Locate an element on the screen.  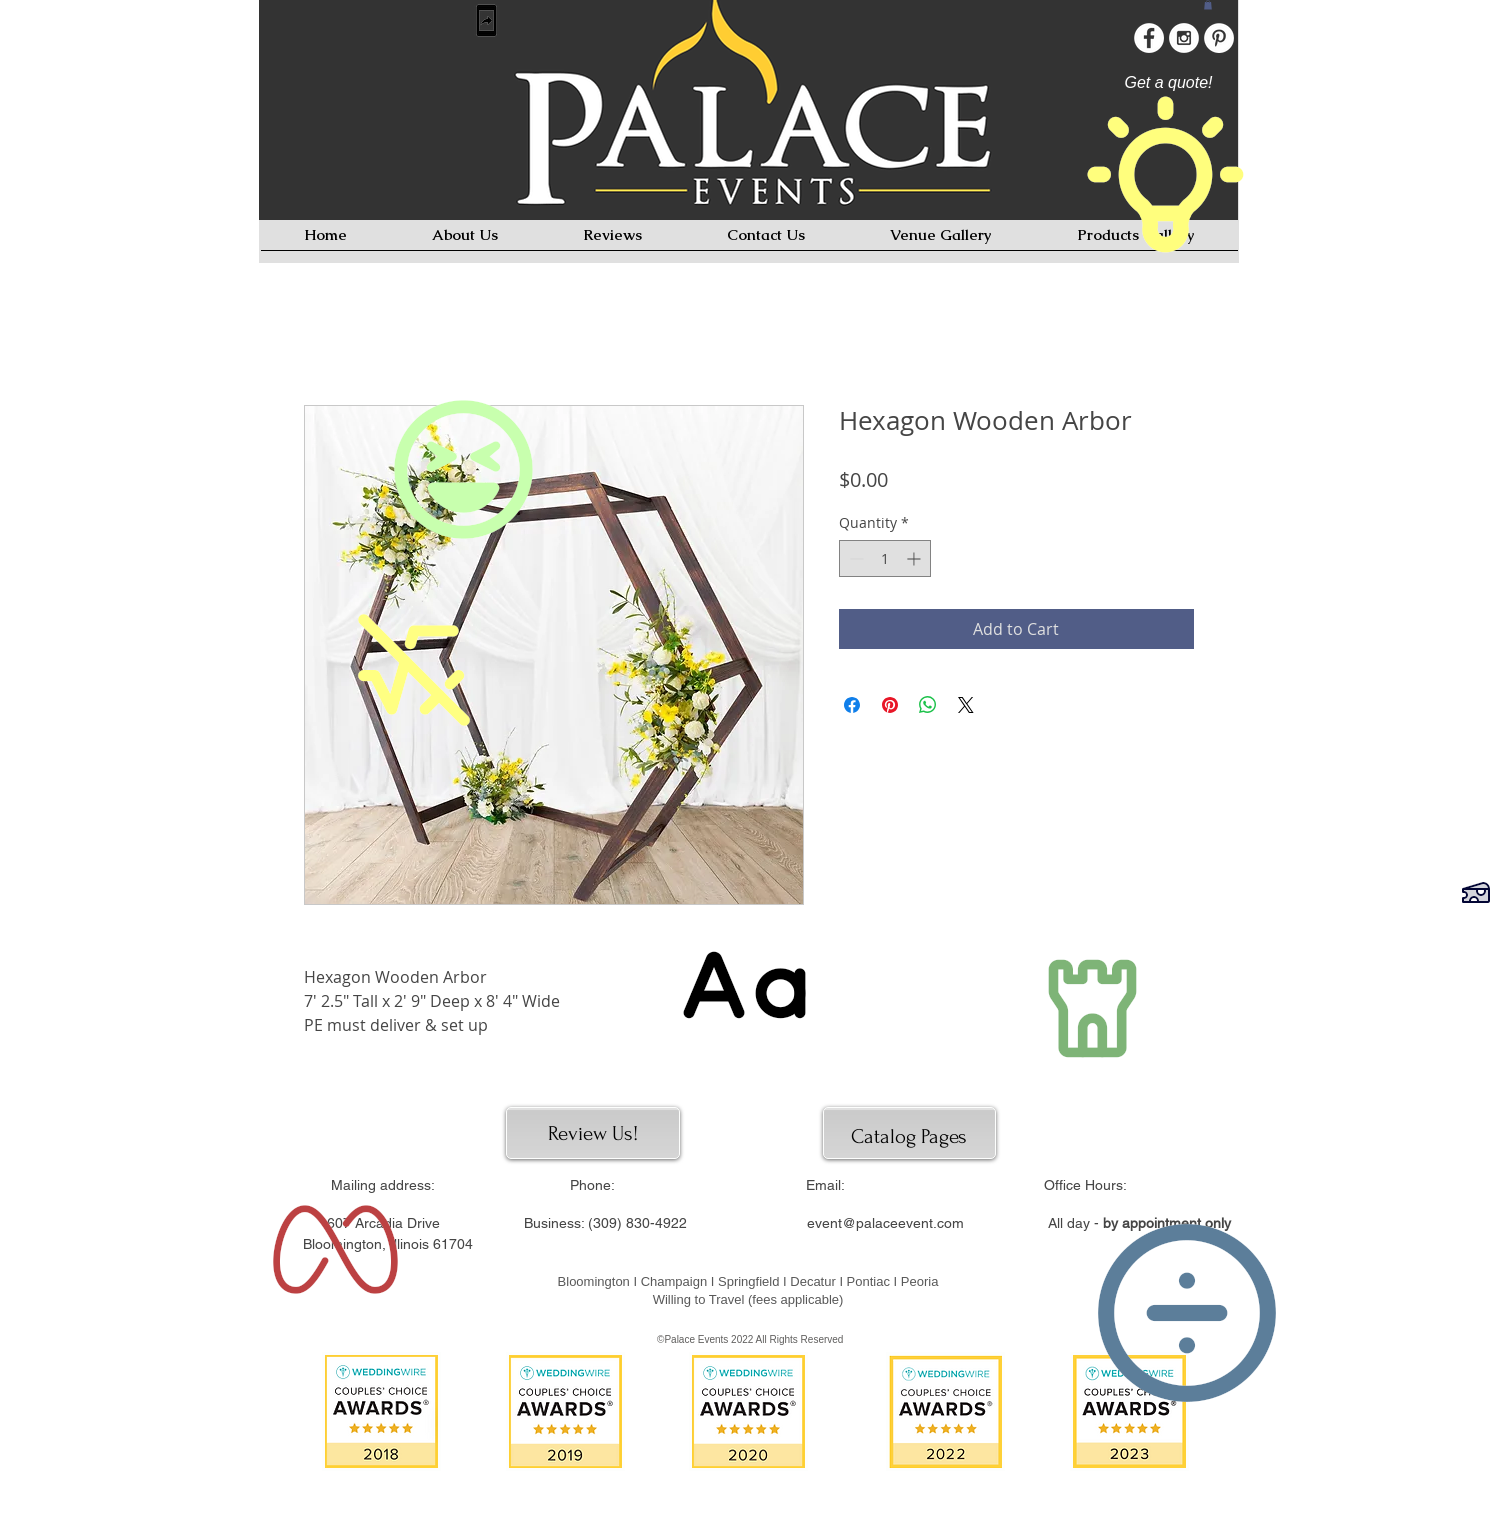
view tips or suggestions is located at coordinates (1165, 174).